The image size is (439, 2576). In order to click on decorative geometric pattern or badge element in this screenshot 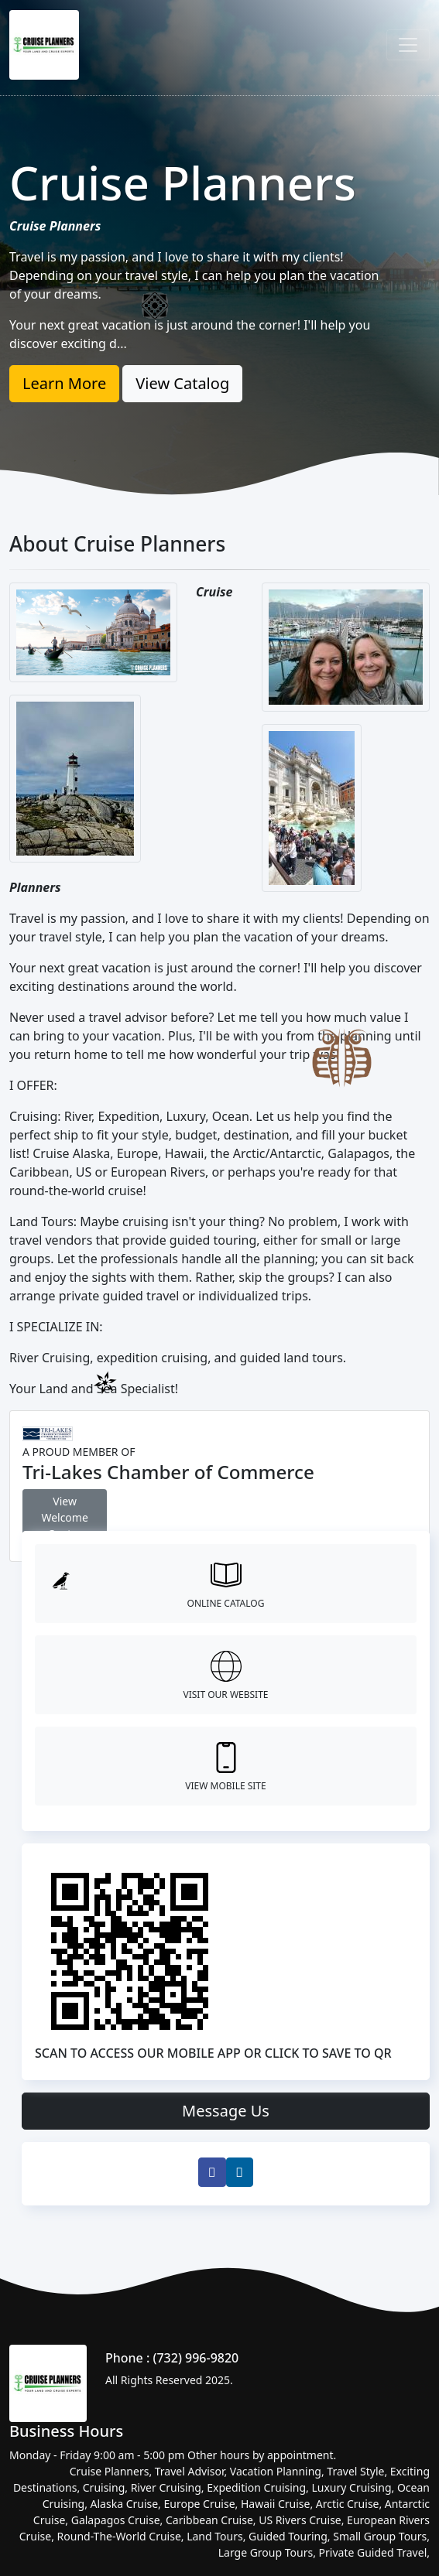, I will do `click(155, 306)`.